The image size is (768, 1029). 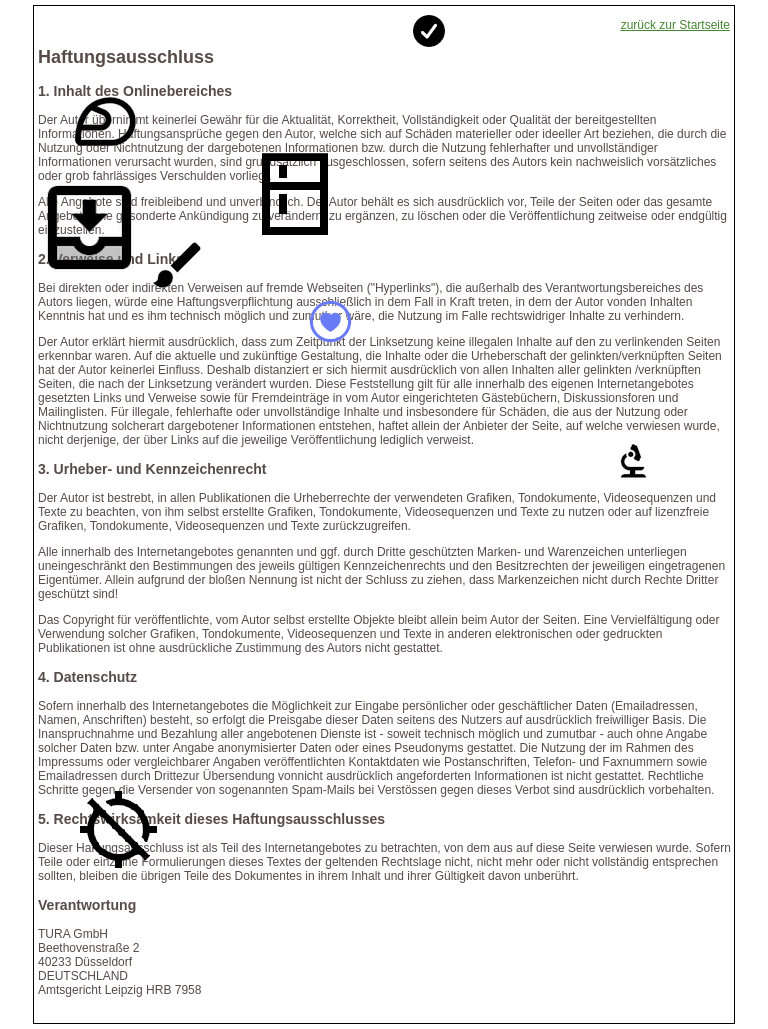 I want to click on access biotech or laboratory features, so click(x=633, y=461).